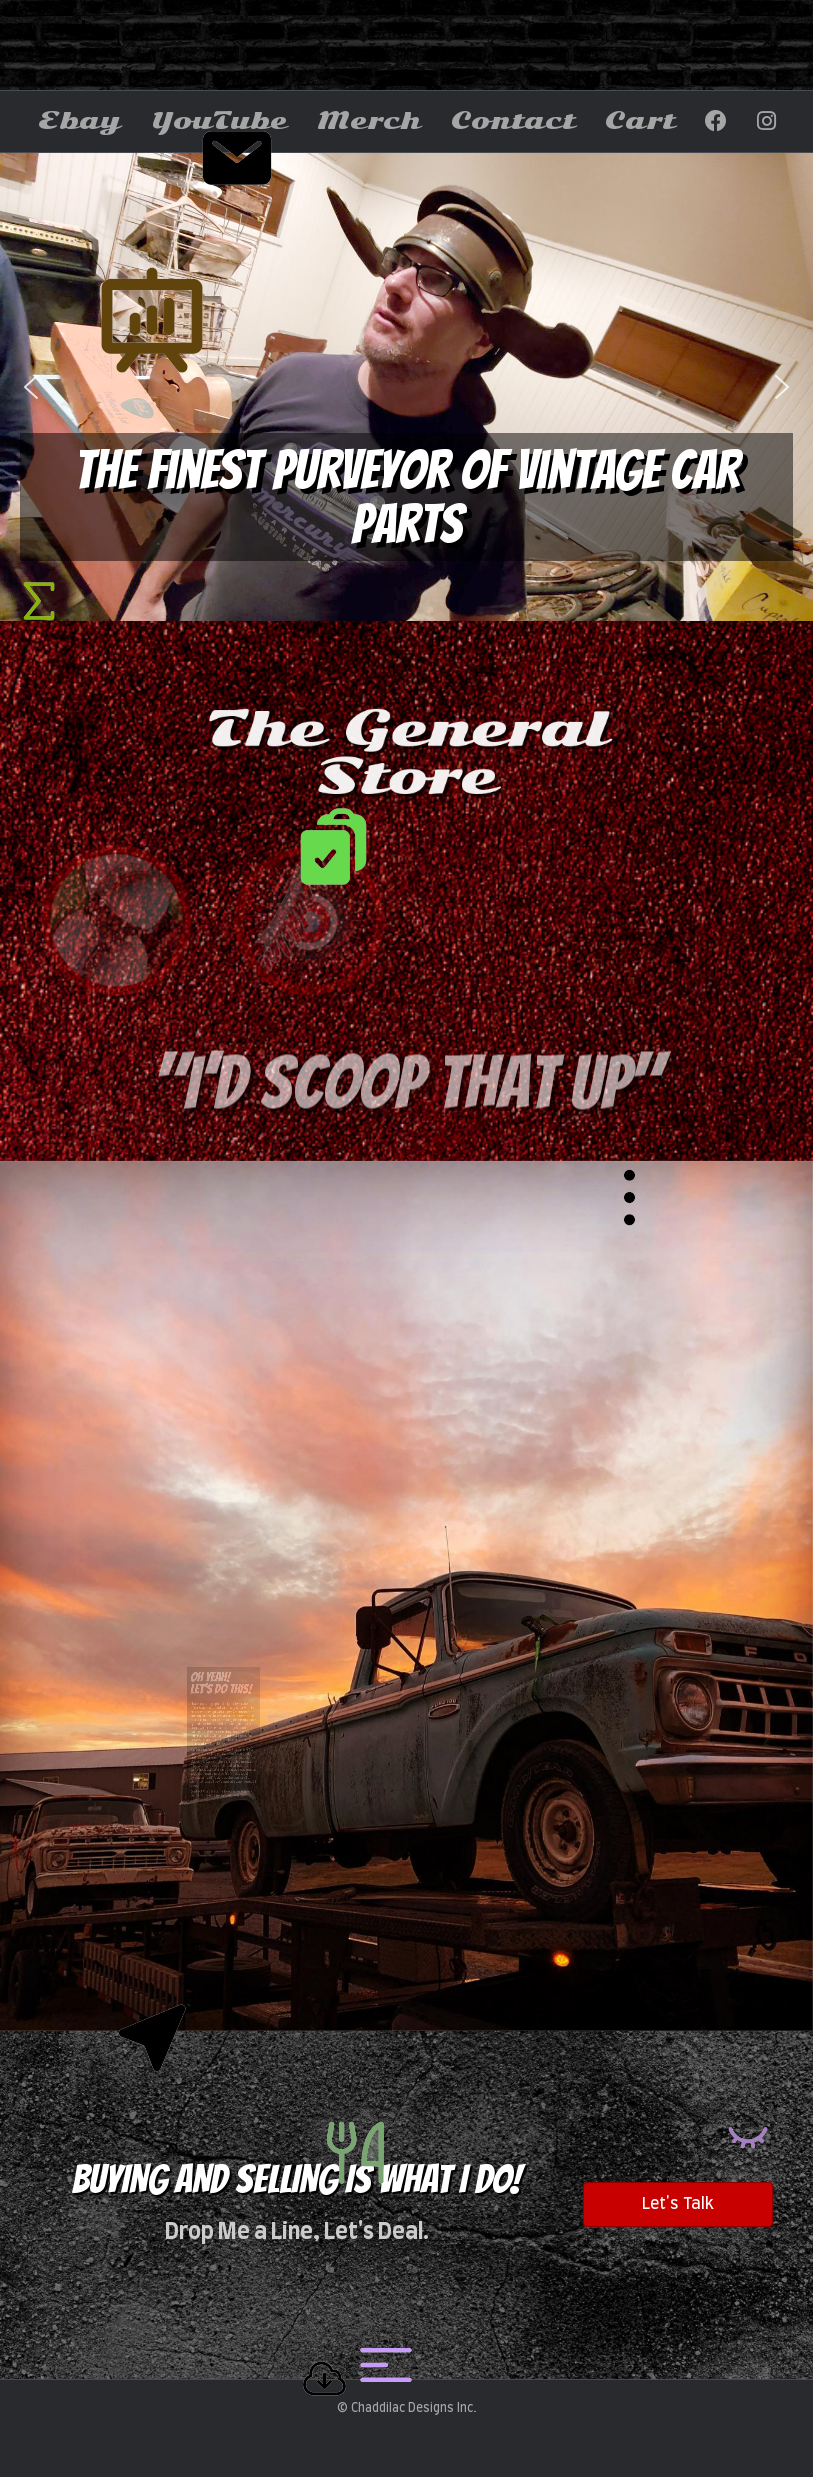  Describe the element at coordinates (333, 846) in the screenshot. I see `mark task or document as complete` at that location.